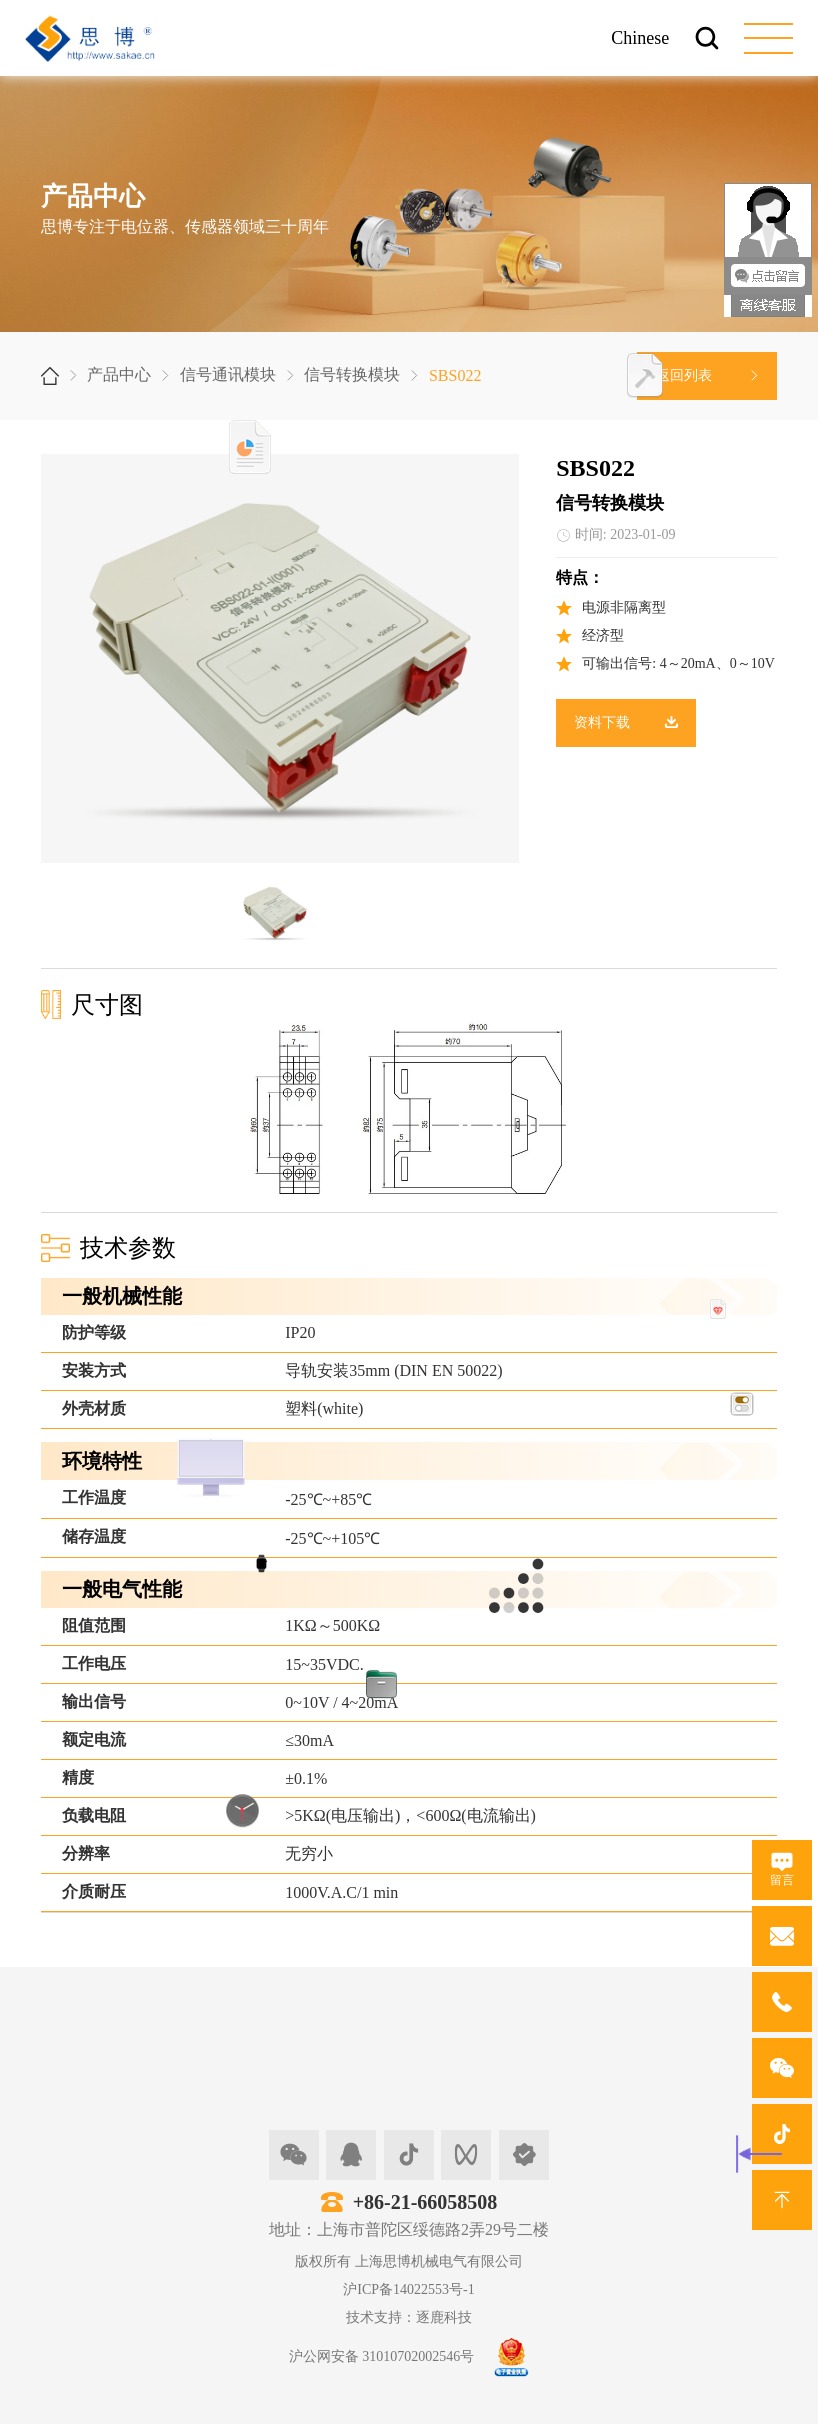 The height and width of the screenshot is (2424, 818). I want to click on a ruby programming language source file, so click(718, 1309).